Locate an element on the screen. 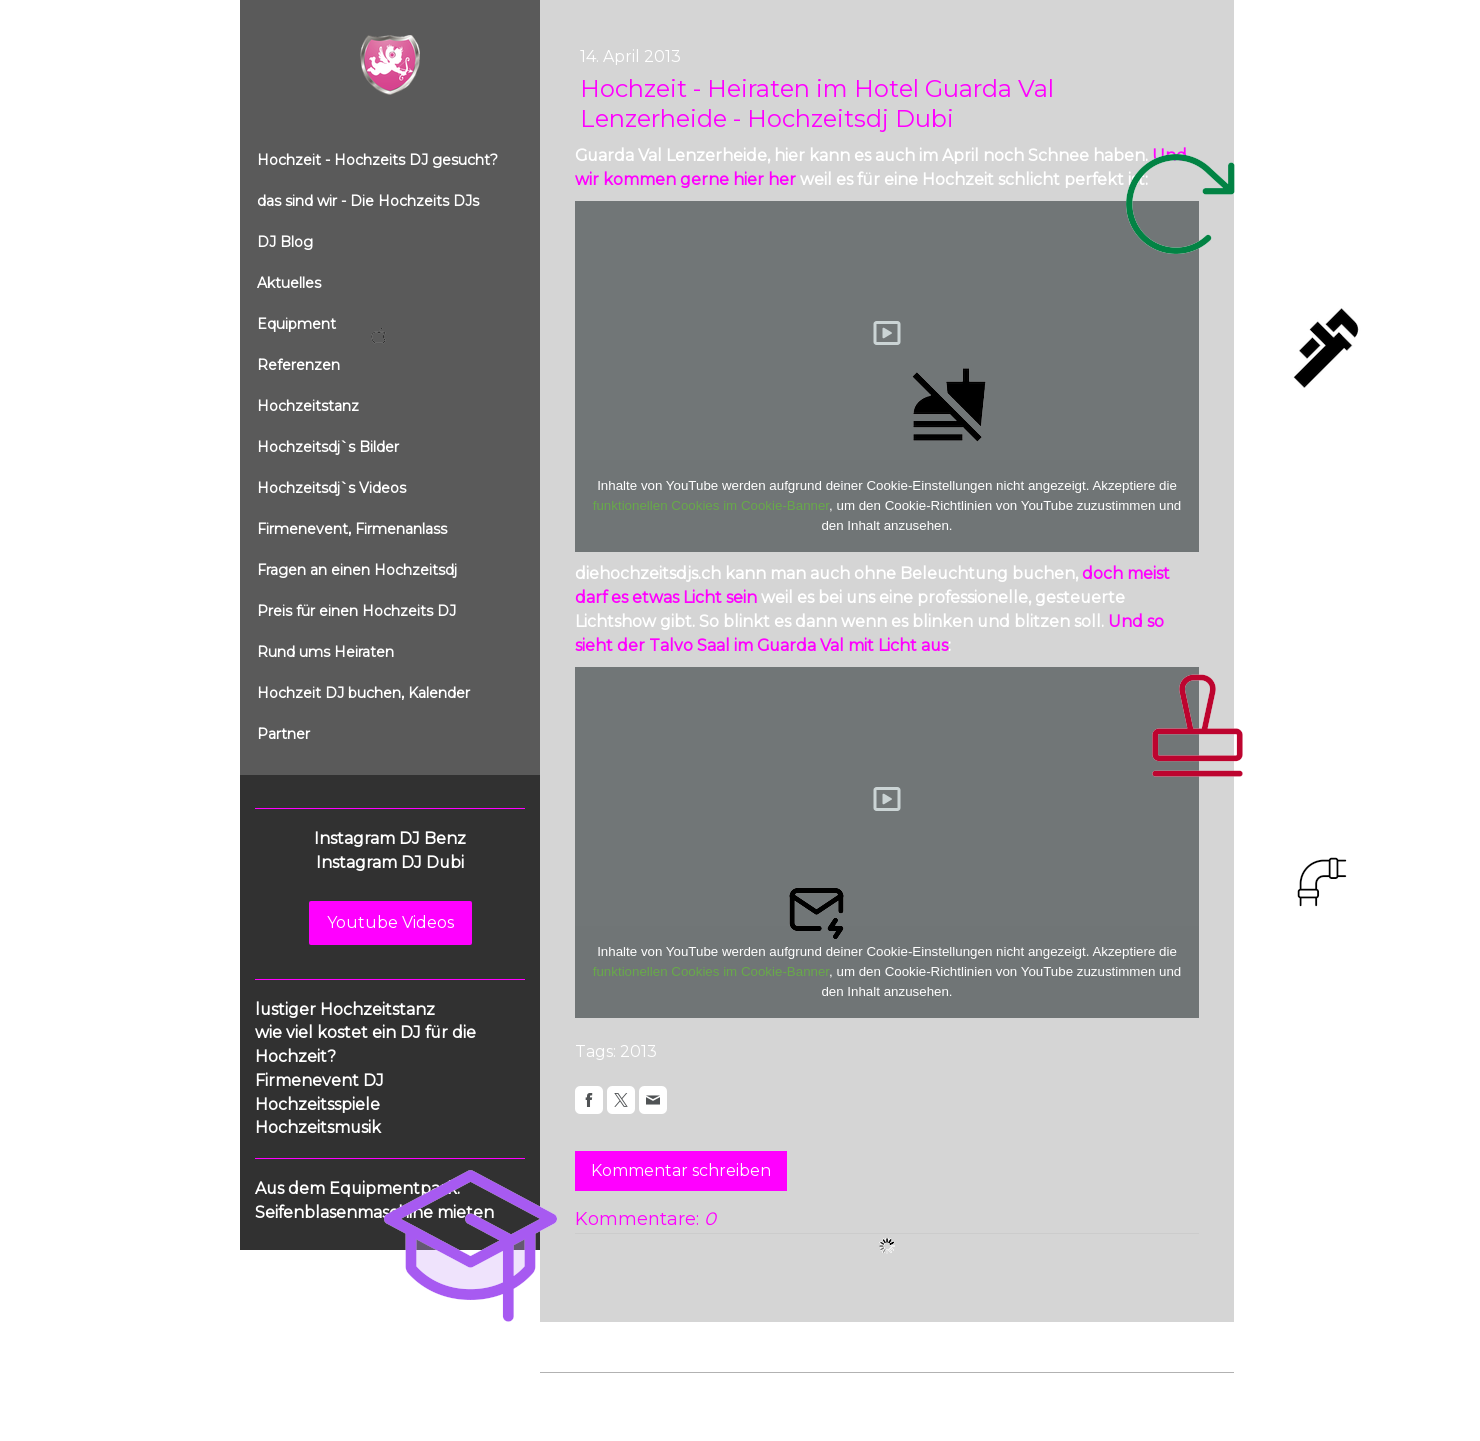 The image size is (1480, 1441). apply a stamp or seal to a document is located at coordinates (1197, 727).